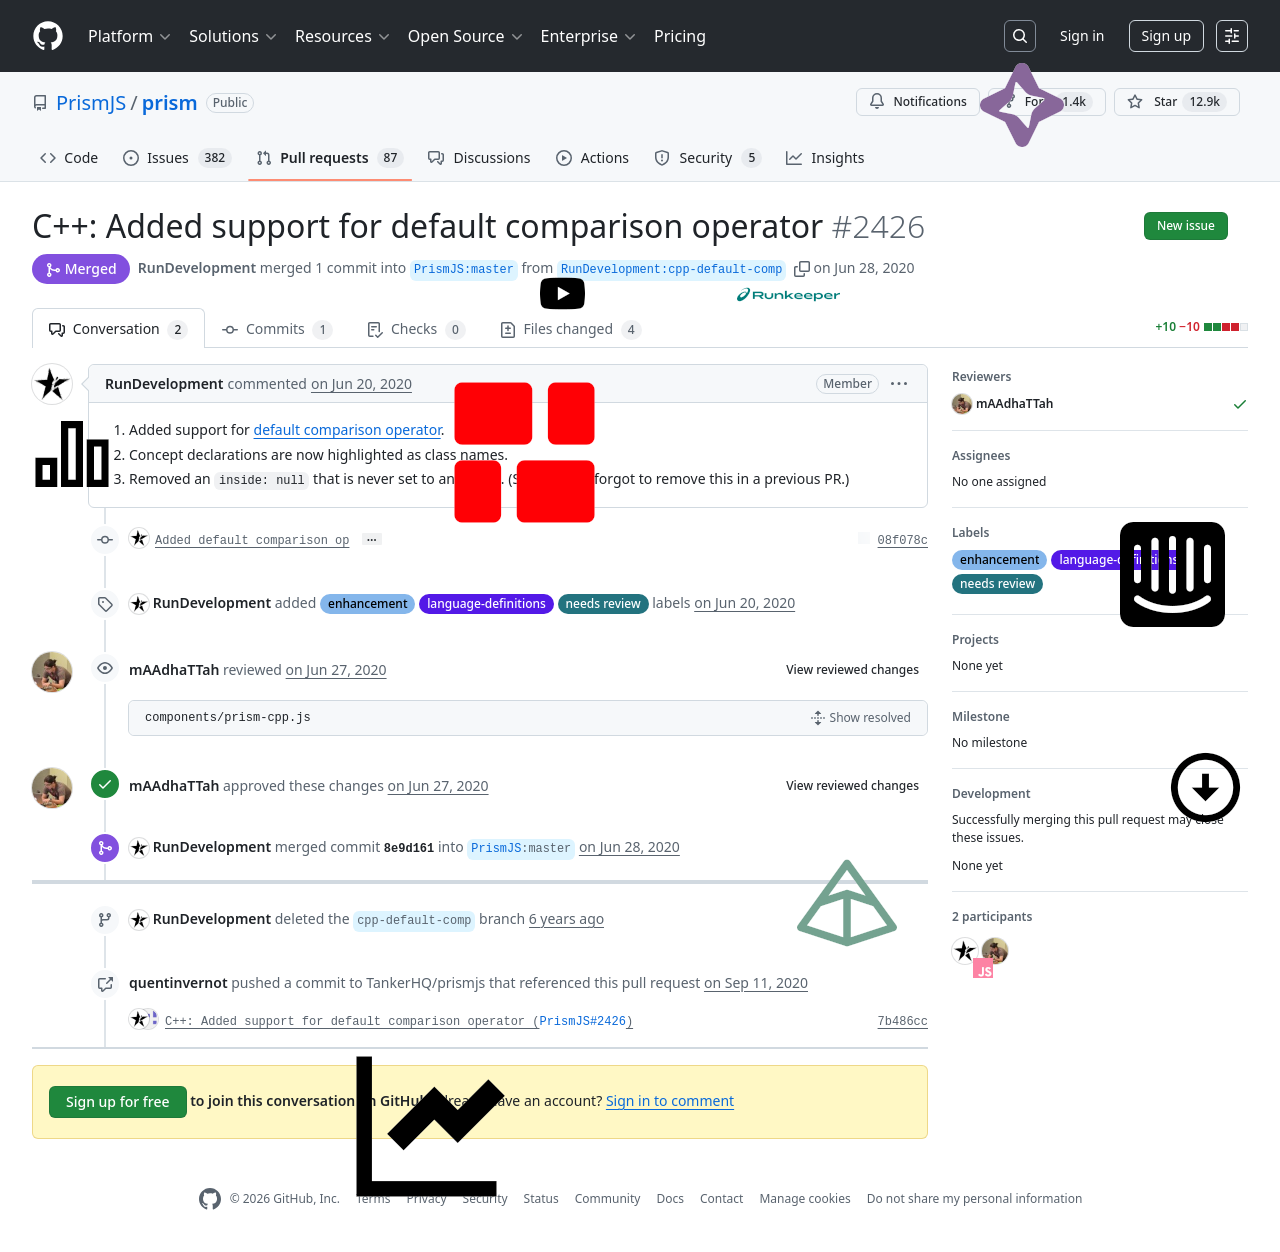 The height and width of the screenshot is (1252, 1280). I want to click on open the Runkeeper fitness tracking app, so click(788, 294).